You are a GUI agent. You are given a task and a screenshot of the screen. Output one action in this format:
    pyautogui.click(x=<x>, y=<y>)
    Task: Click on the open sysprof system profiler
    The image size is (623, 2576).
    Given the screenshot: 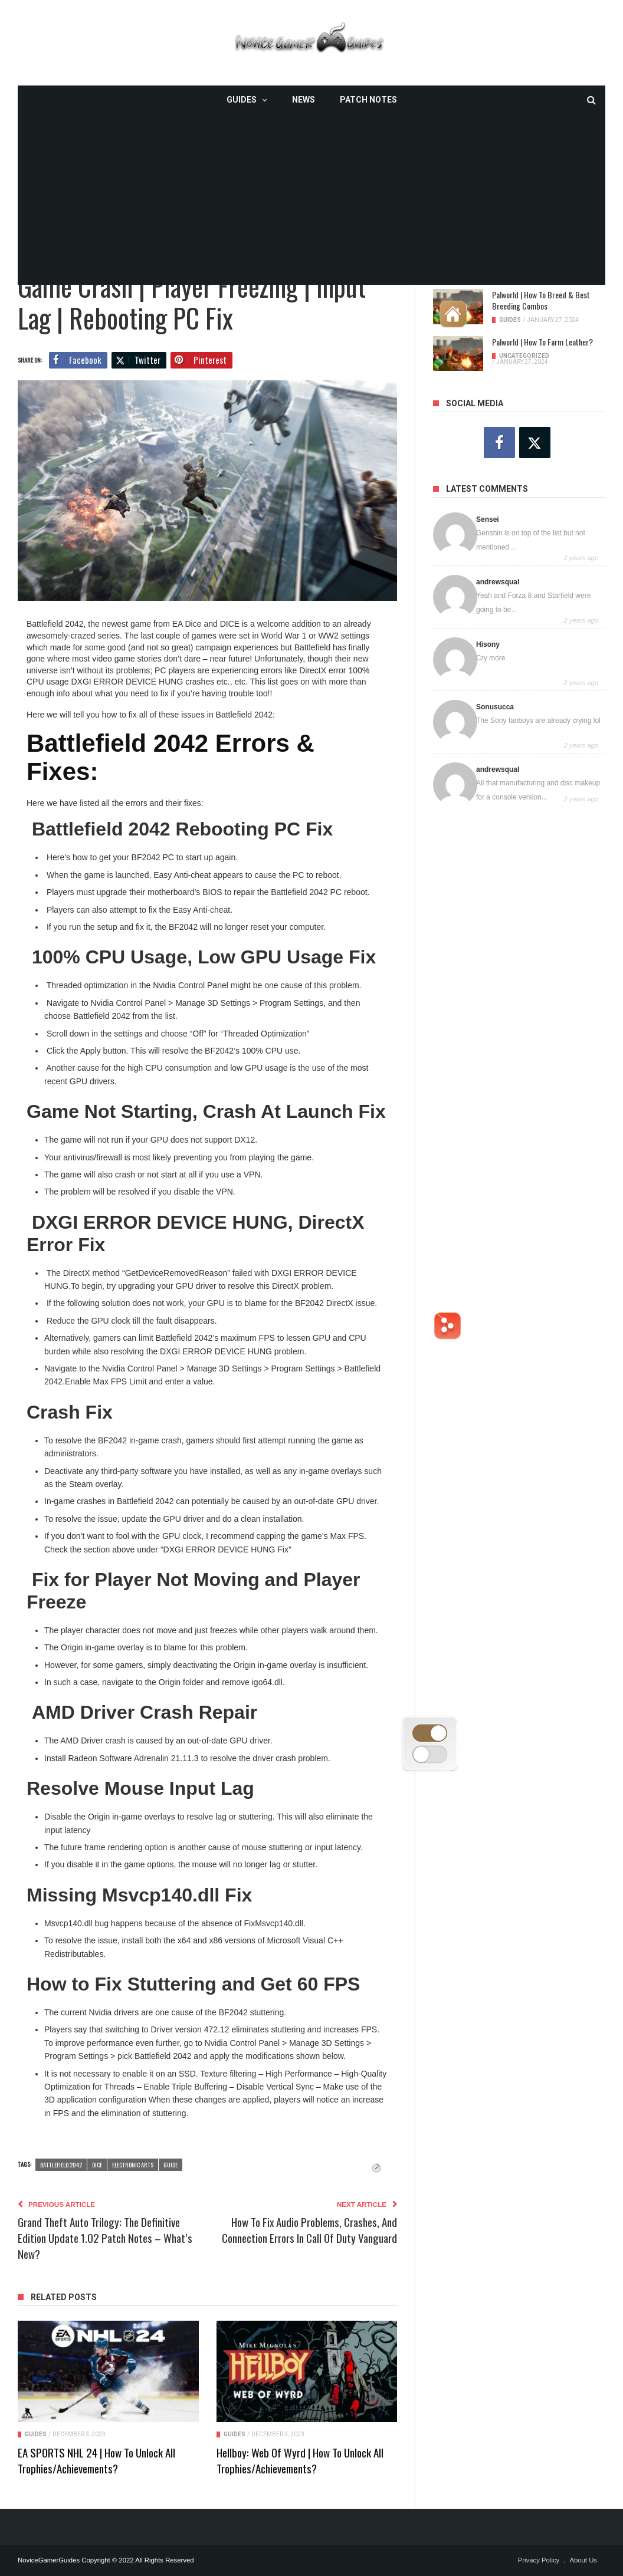 What is the action you would take?
    pyautogui.click(x=376, y=2168)
    